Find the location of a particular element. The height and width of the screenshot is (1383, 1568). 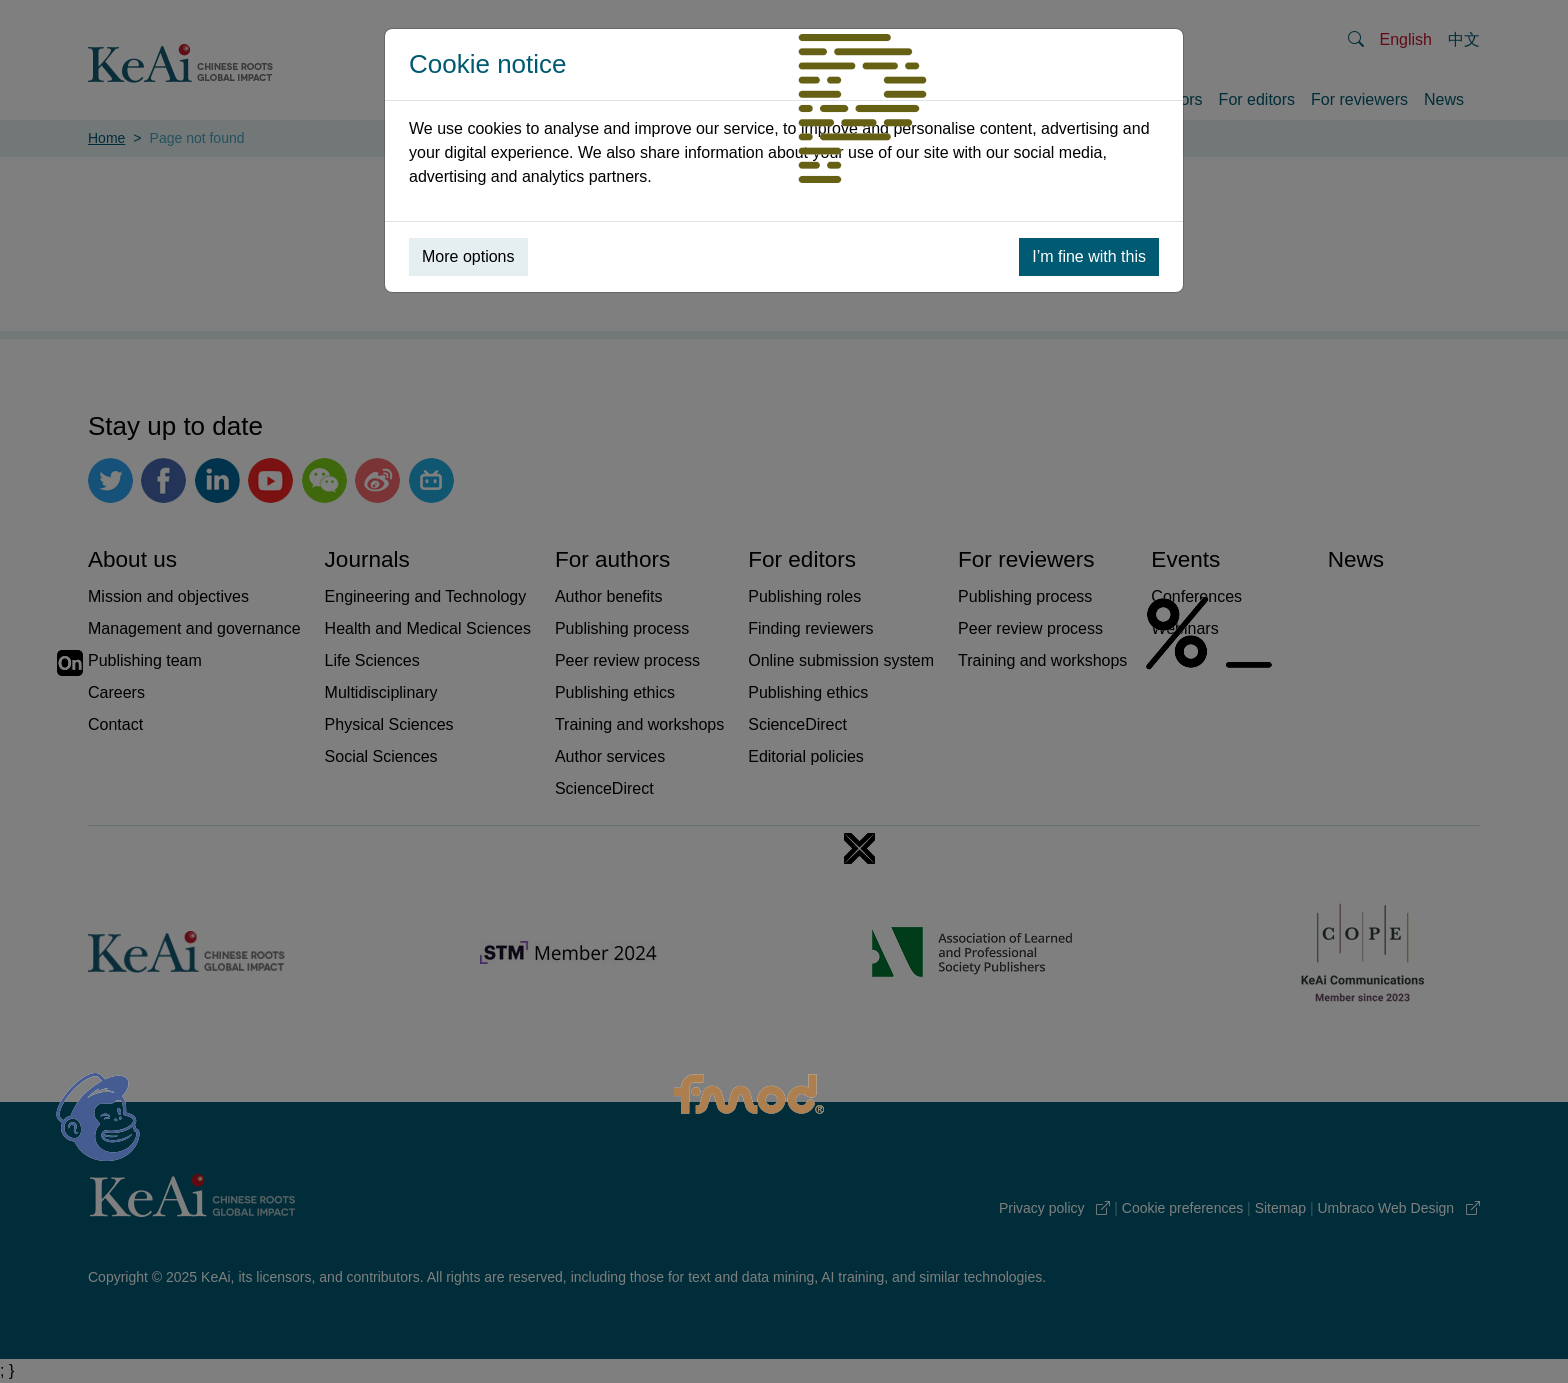

visx data visualization library logo is located at coordinates (859, 848).